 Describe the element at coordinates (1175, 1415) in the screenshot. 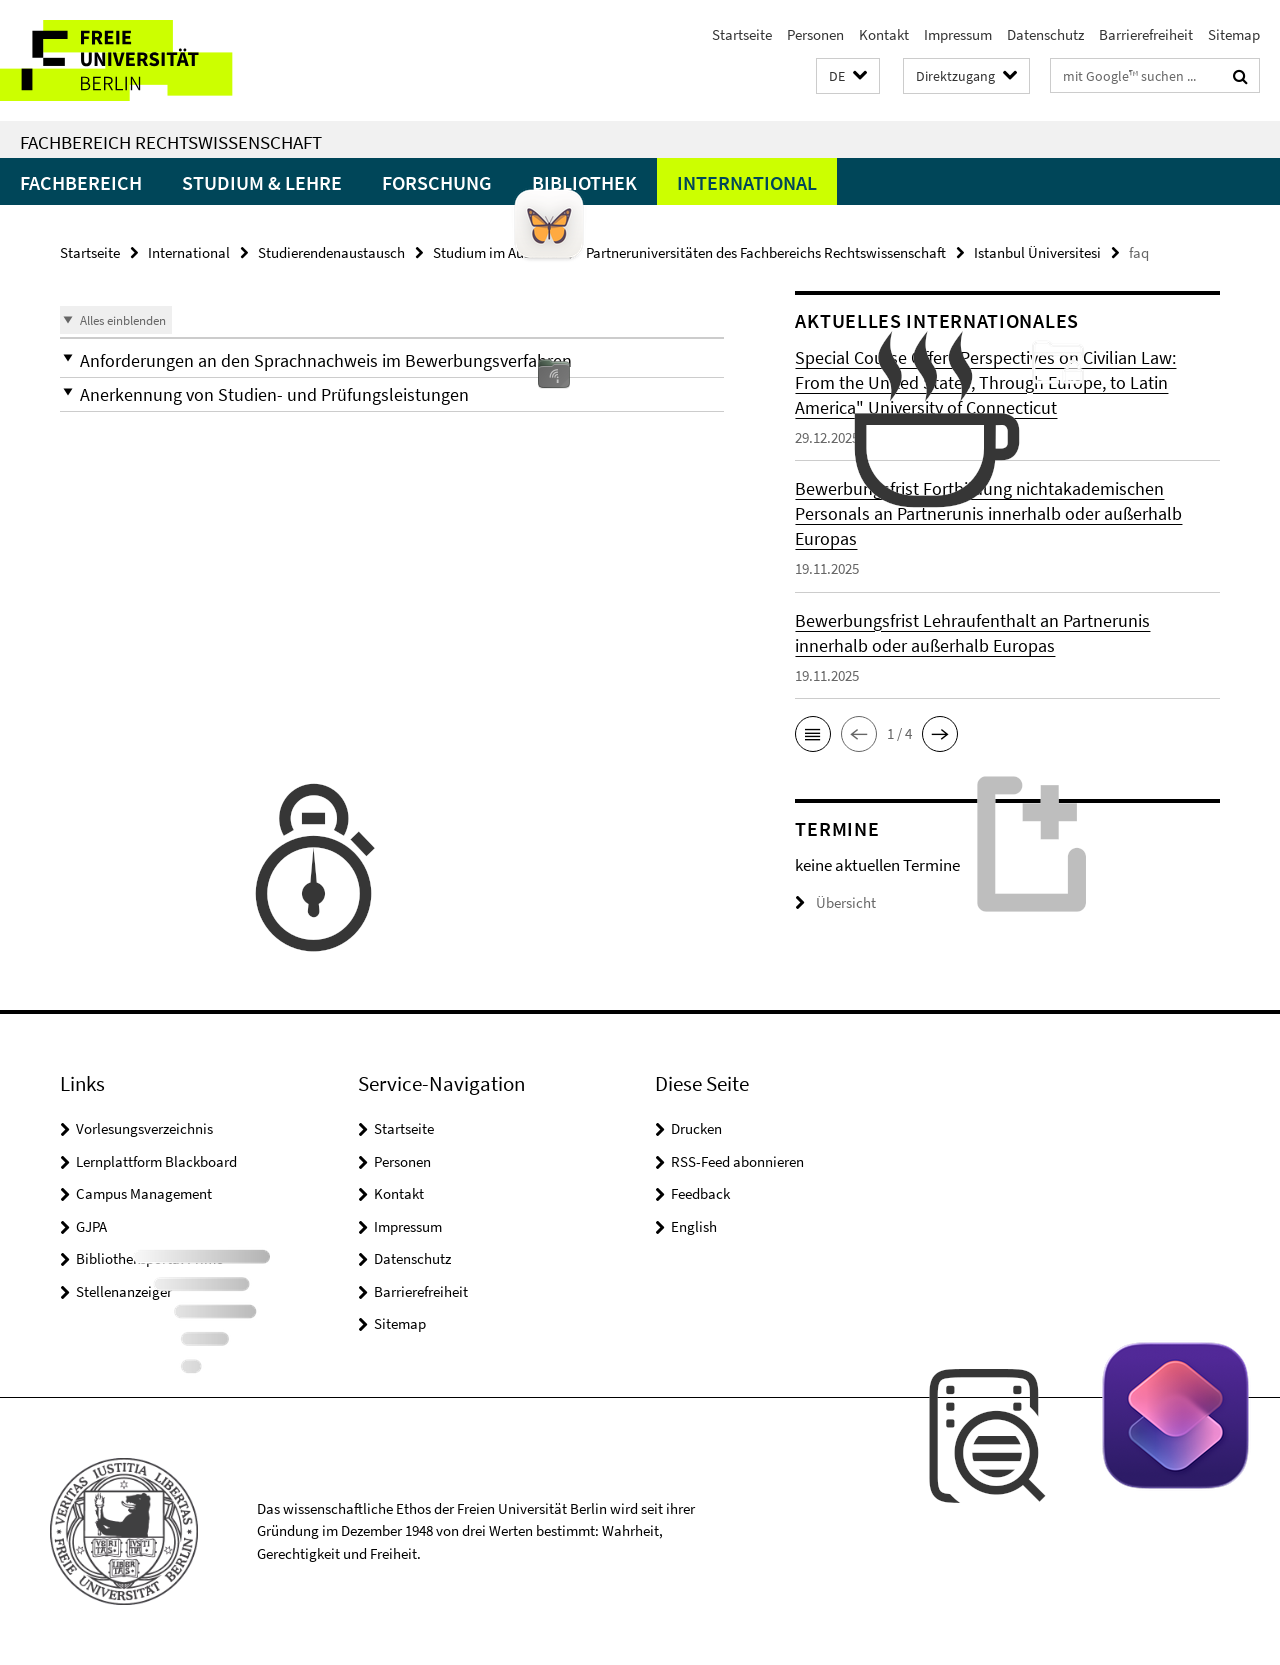

I see `open the shortcuts app` at that location.